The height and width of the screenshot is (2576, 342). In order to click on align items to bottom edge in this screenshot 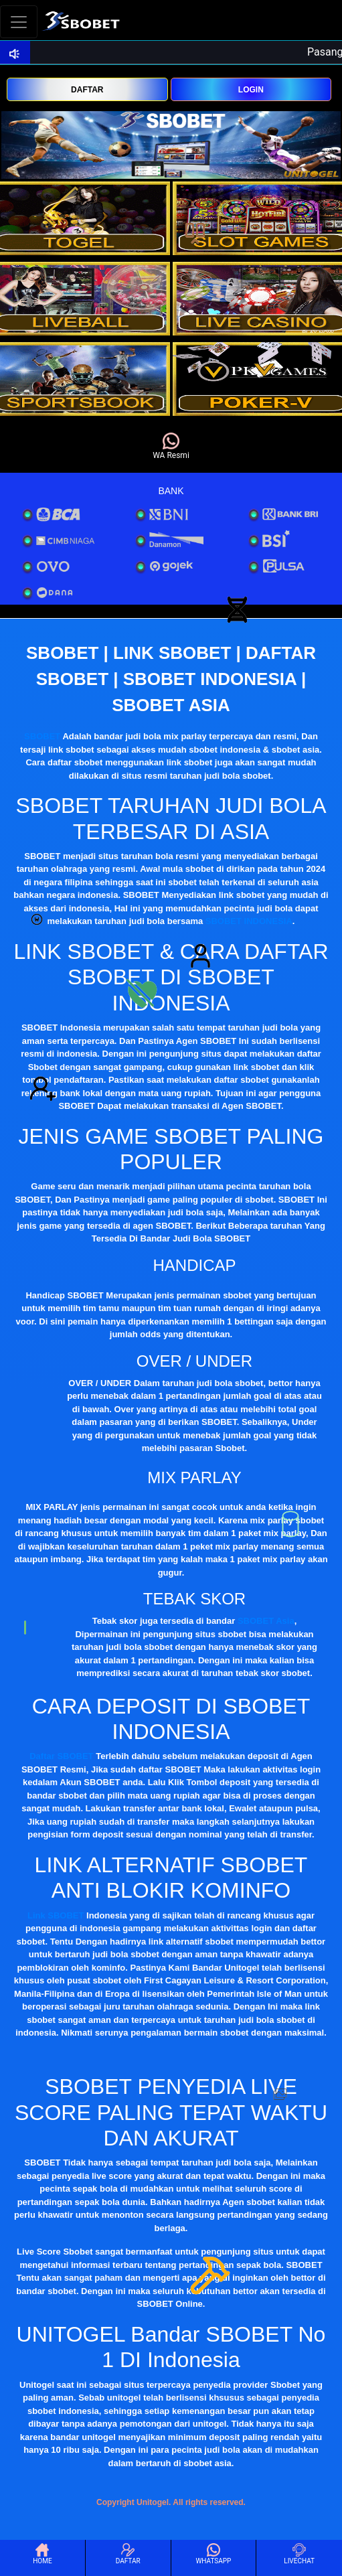, I will do `click(195, 232)`.